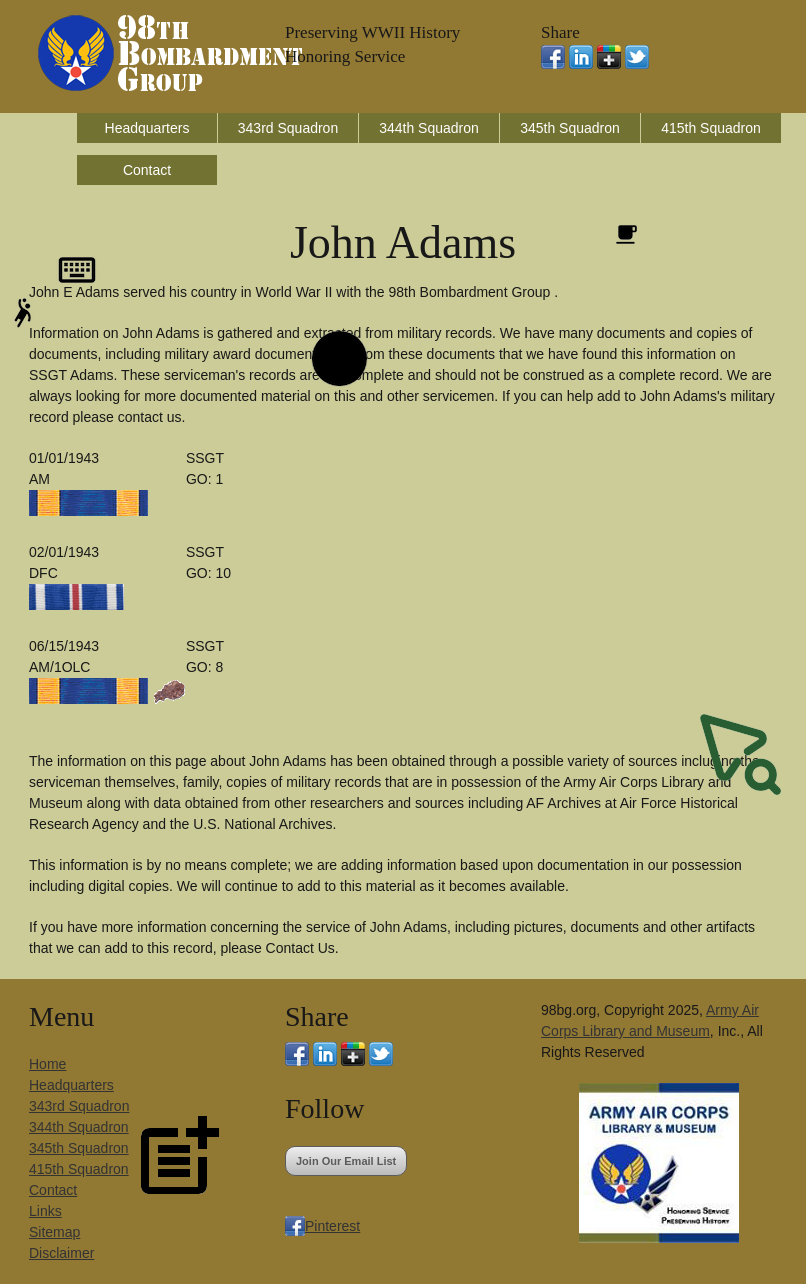 This screenshot has width=806, height=1284. I want to click on access handball sports content, so click(22, 312).